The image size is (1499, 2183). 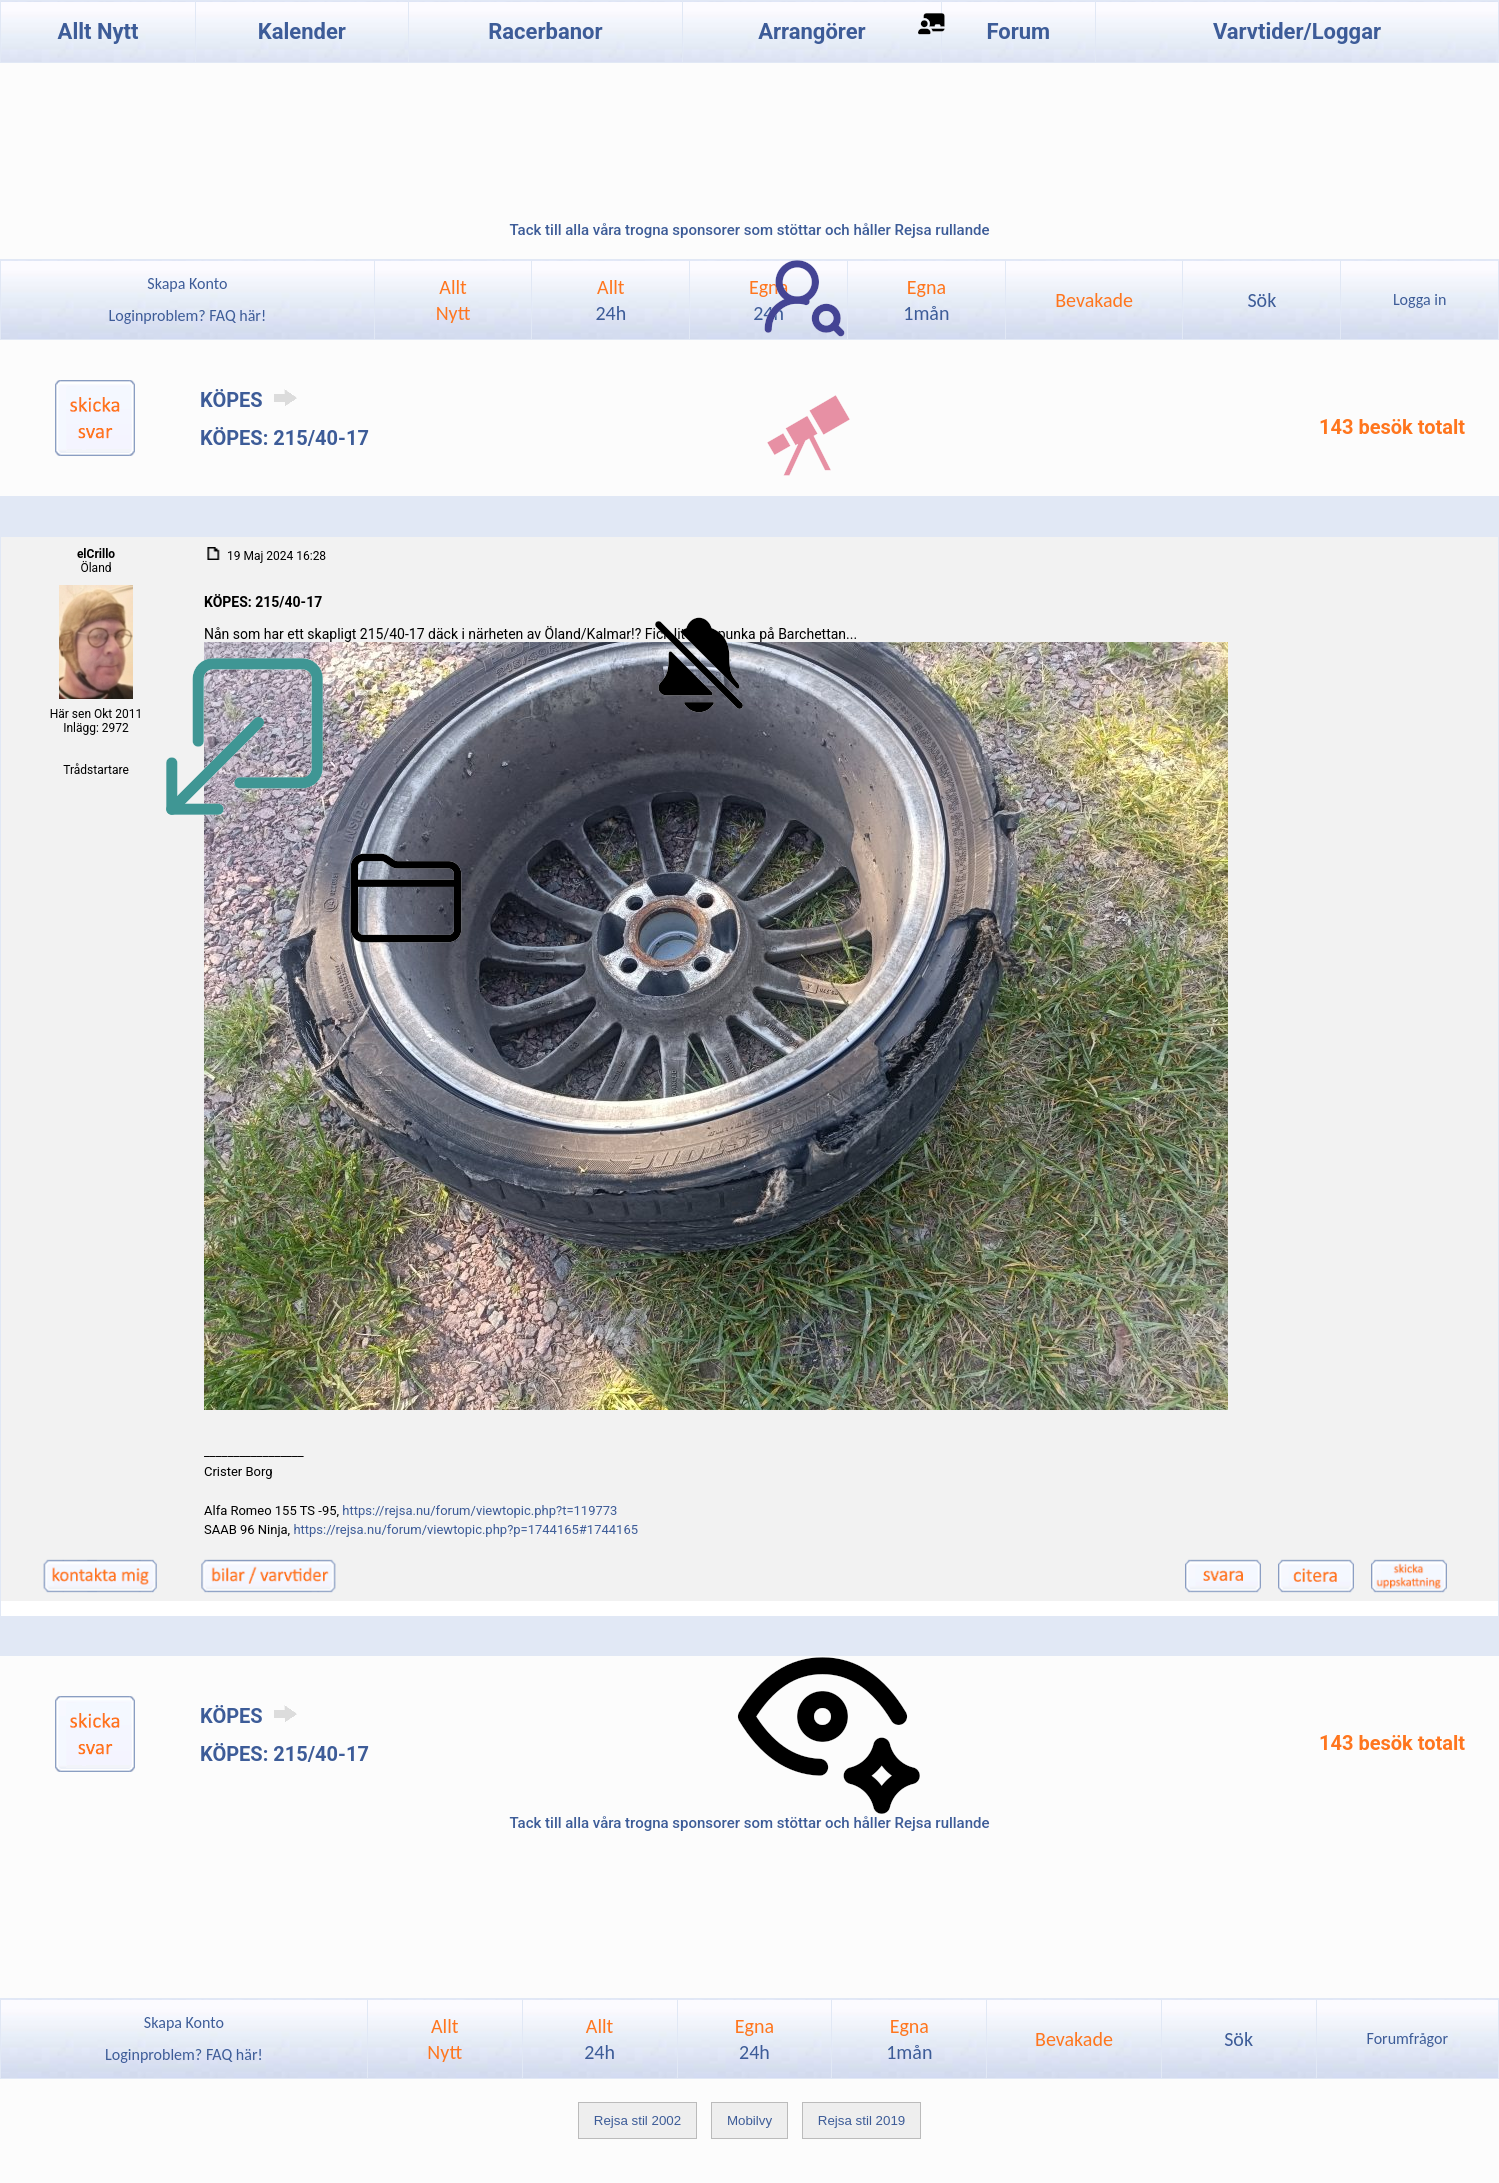 What do you see at coordinates (804, 296) in the screenshot?
I see `search for a user or contact` at bounding box center [804, 296].